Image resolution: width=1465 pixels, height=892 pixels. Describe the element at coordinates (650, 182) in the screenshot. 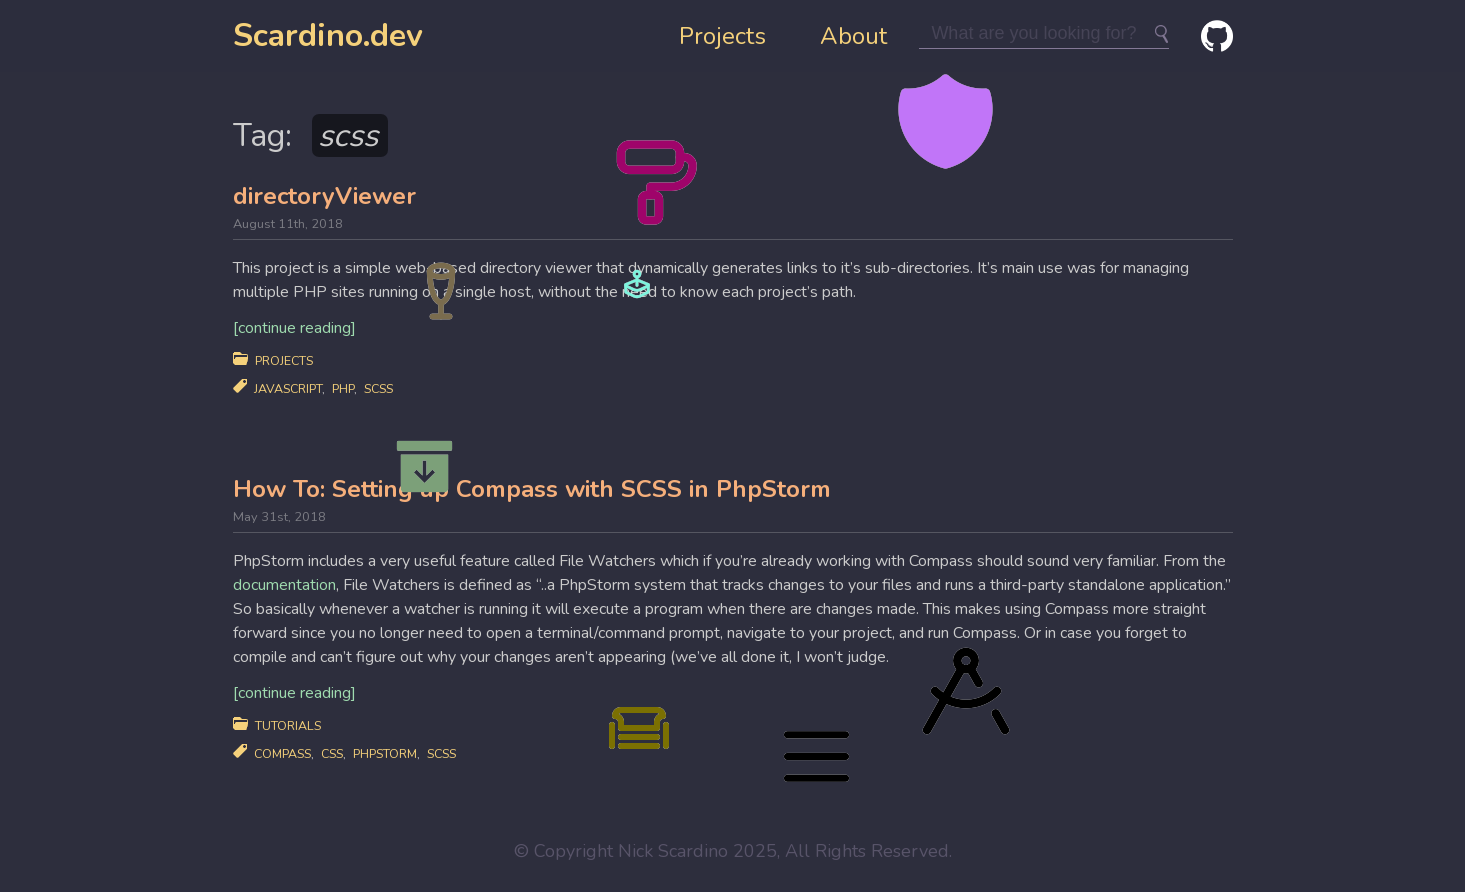

I see `access painting or drawing tools` at that location.